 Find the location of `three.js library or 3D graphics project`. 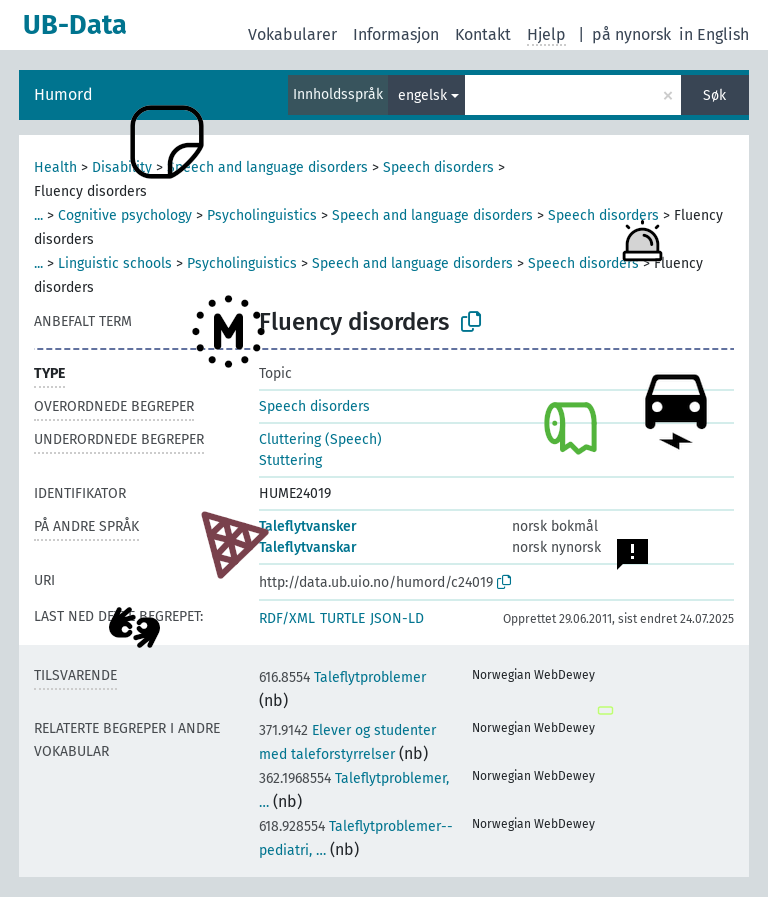

three.js library or 3D graphics project is located at coordinates (233, 543).